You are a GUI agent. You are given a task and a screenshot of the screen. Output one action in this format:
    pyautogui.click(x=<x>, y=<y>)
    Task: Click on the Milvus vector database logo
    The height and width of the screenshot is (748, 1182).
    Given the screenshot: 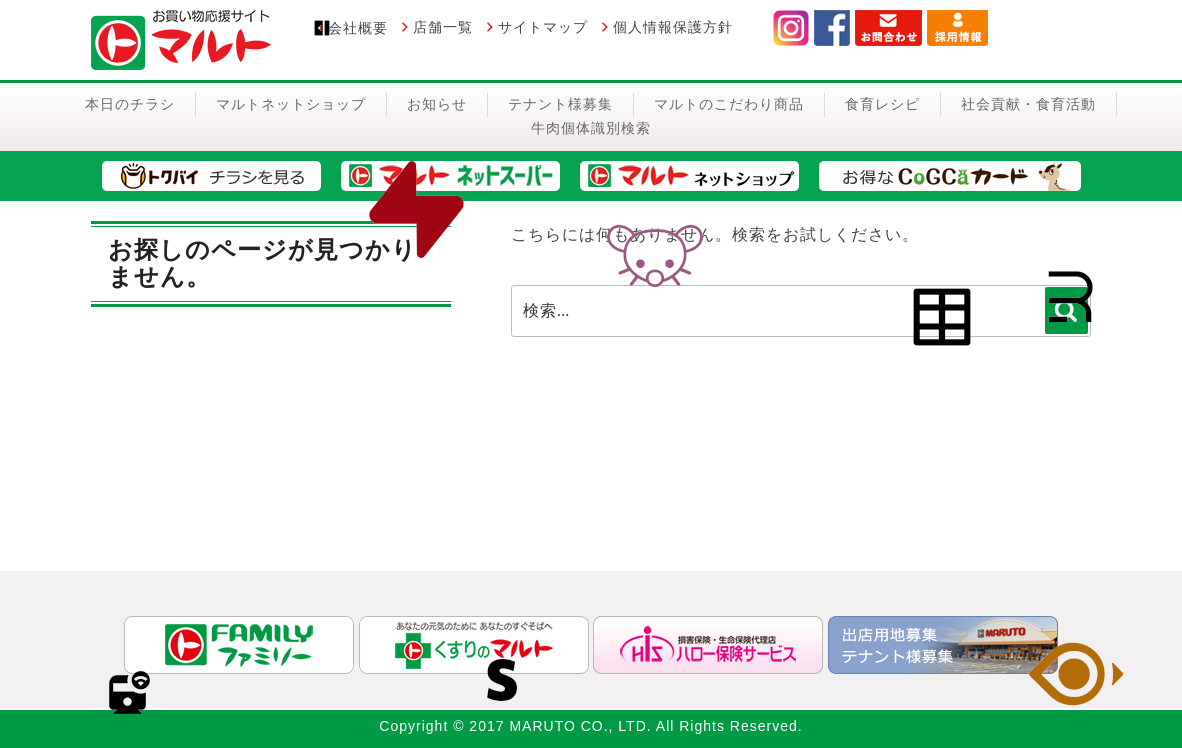 What is the action you would take?
    pyautogui.click(x=1076, y=674)
    